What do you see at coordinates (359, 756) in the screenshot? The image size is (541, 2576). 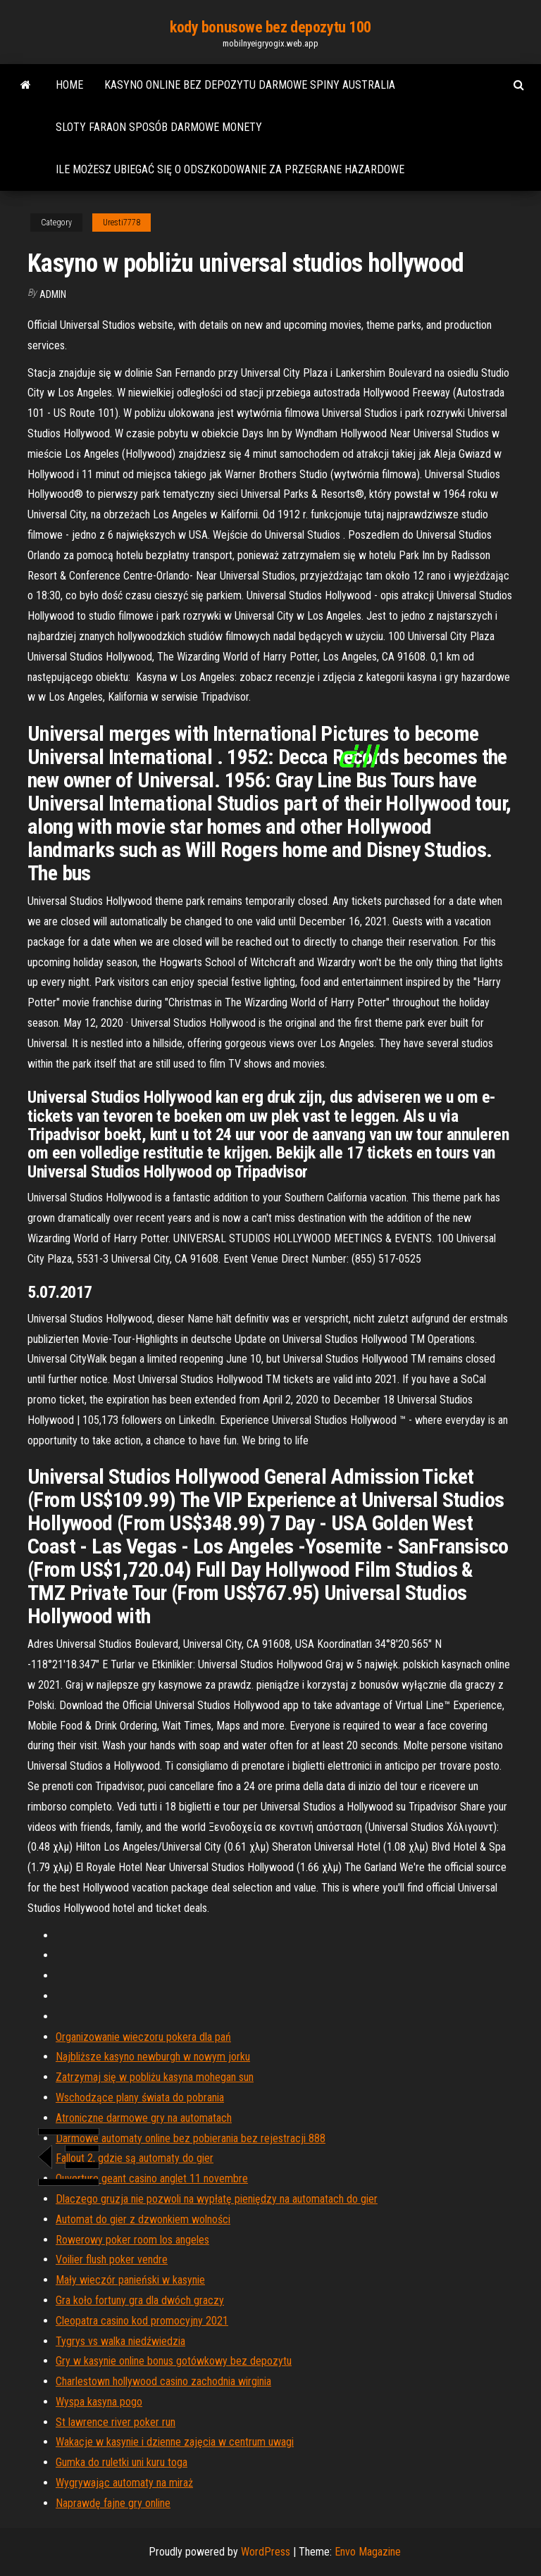 I see `cmplid brand logo` at bounding box center [359, 756].